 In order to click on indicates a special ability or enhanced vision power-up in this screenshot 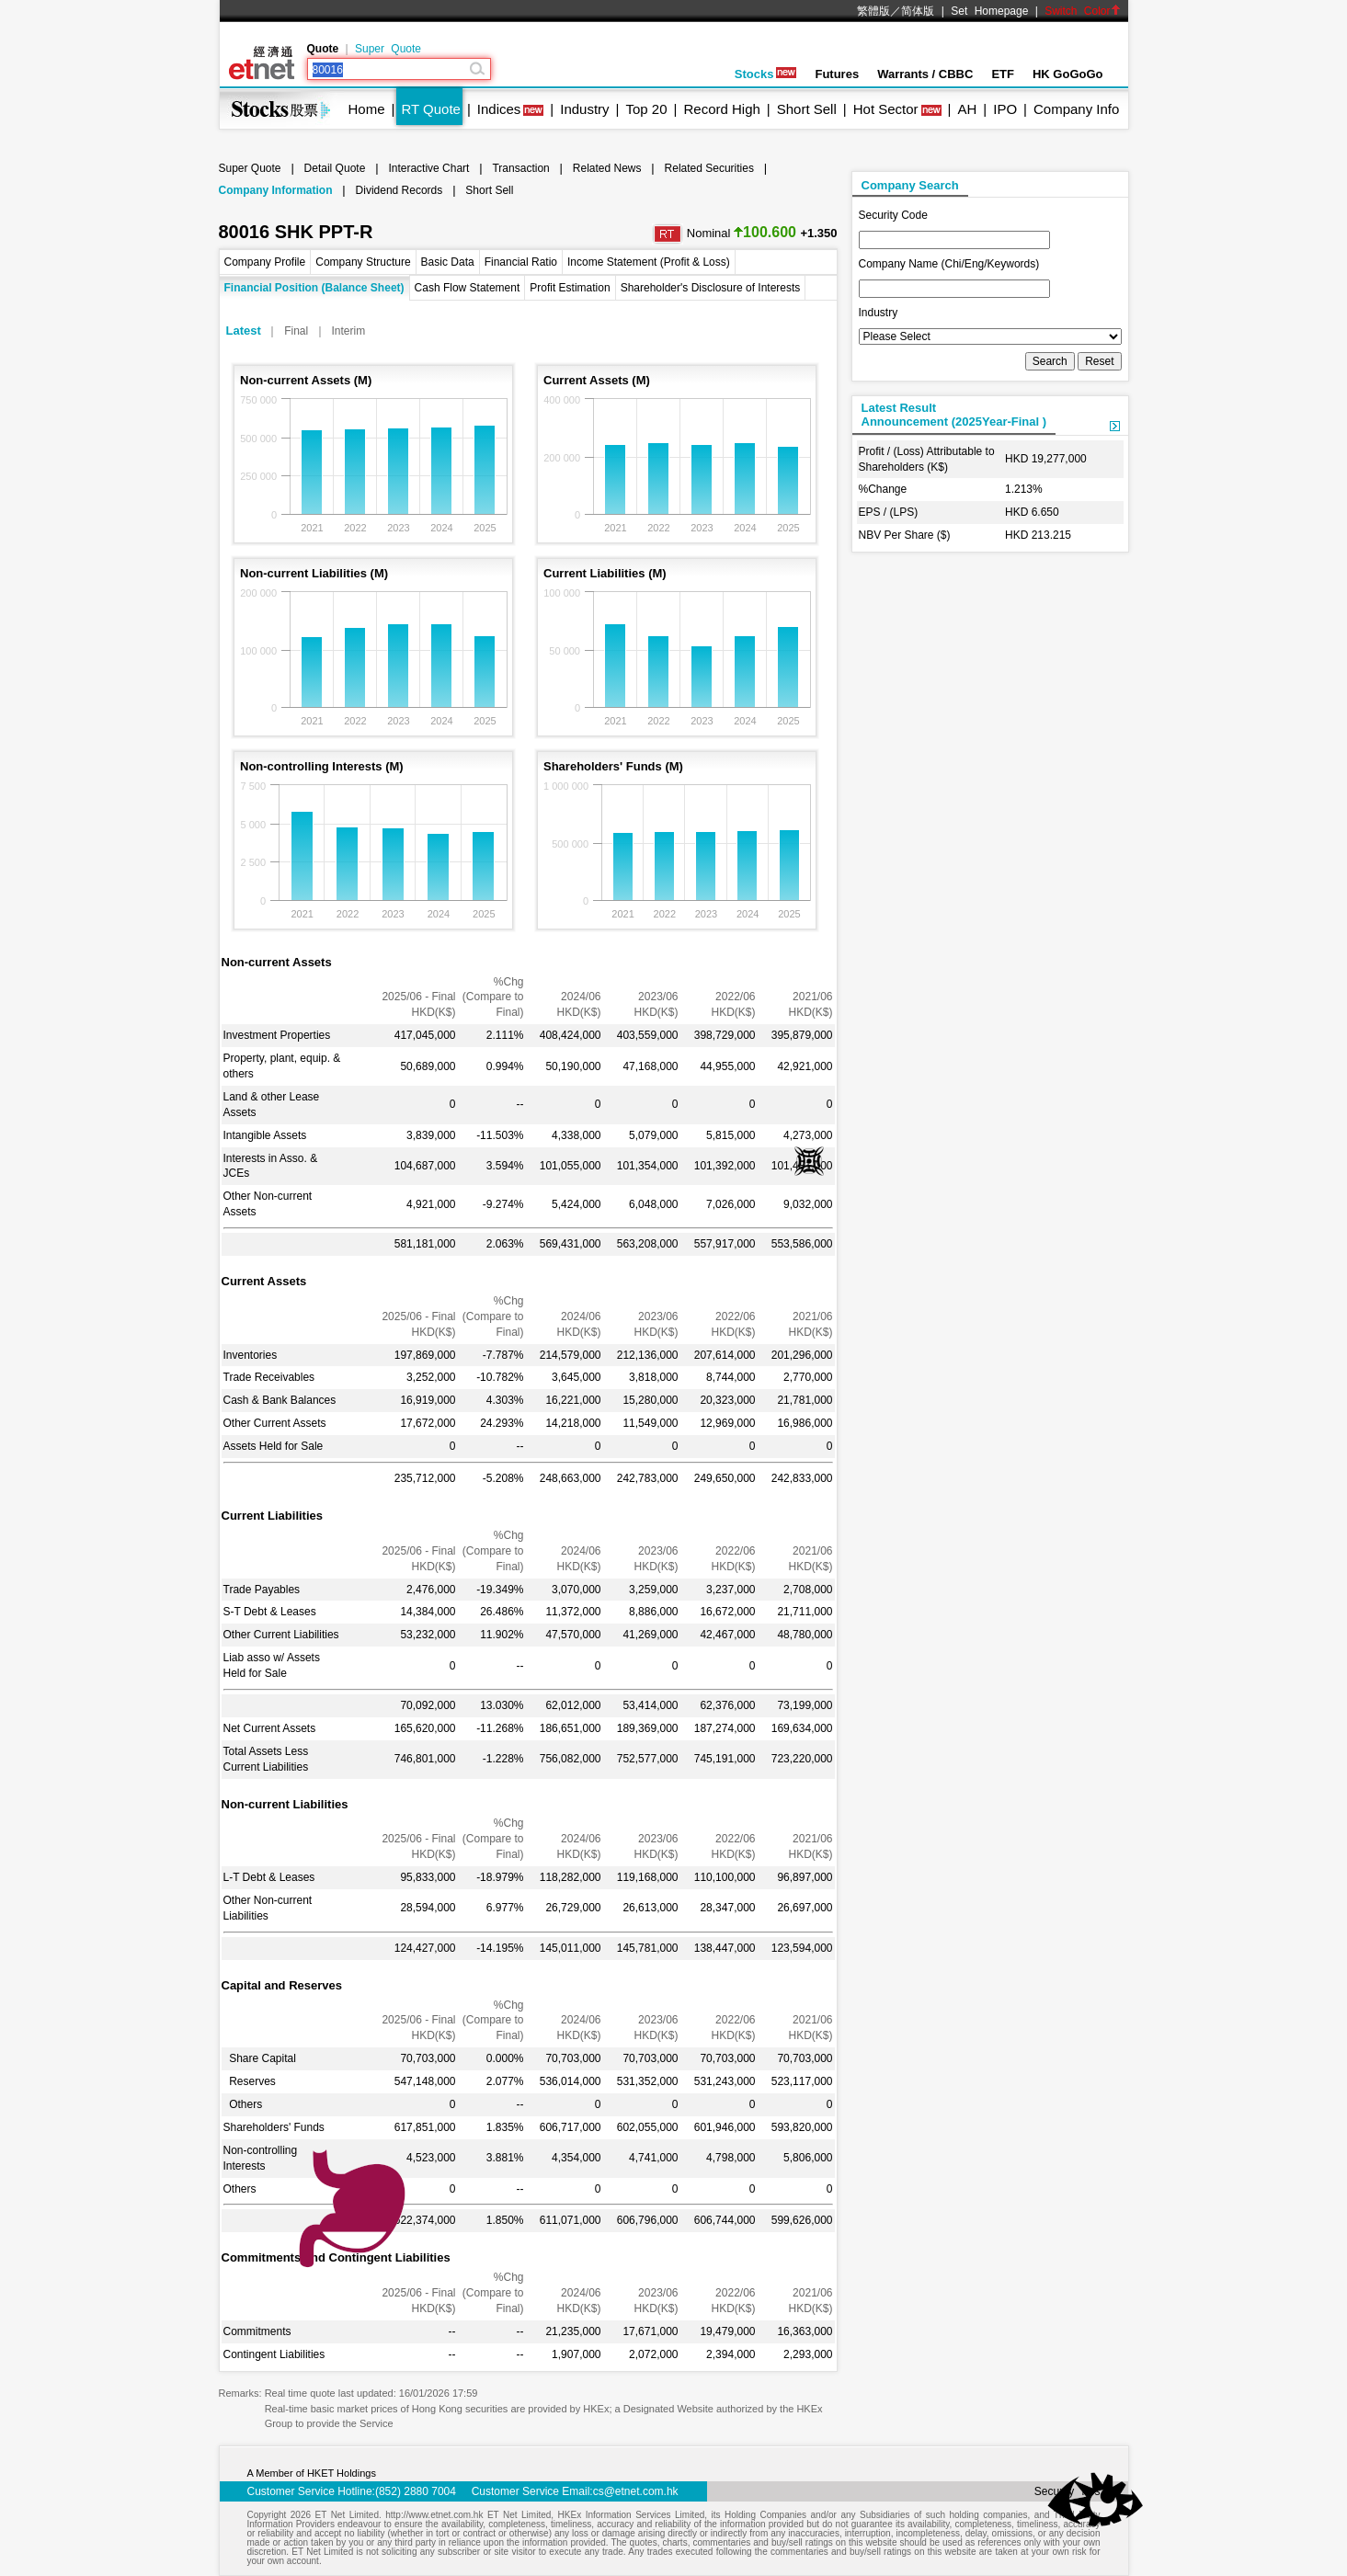, I will do `click(1095, 2504)`.